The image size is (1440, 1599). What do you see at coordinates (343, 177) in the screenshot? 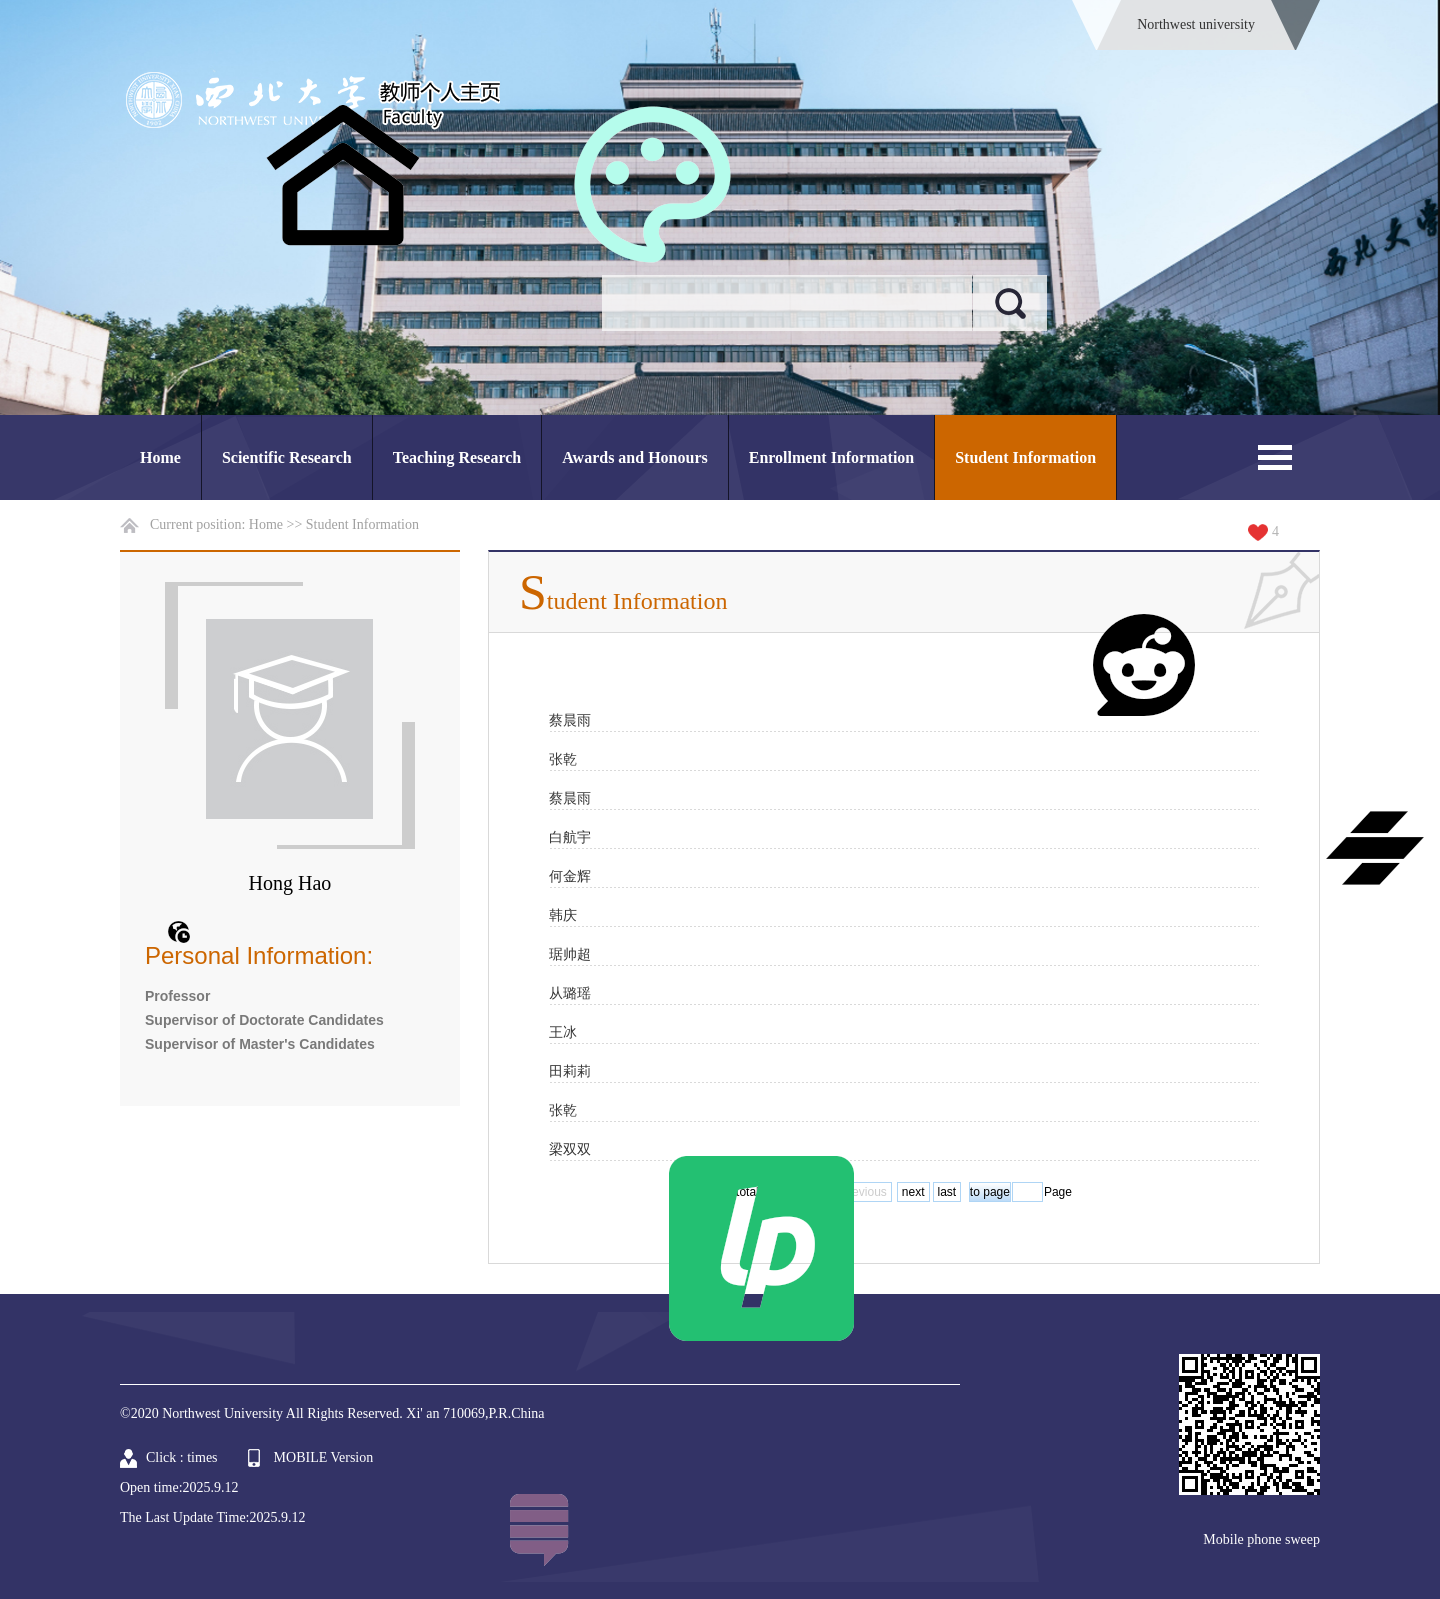
I see `navigate to home screen` at bounding box center [343, 177].